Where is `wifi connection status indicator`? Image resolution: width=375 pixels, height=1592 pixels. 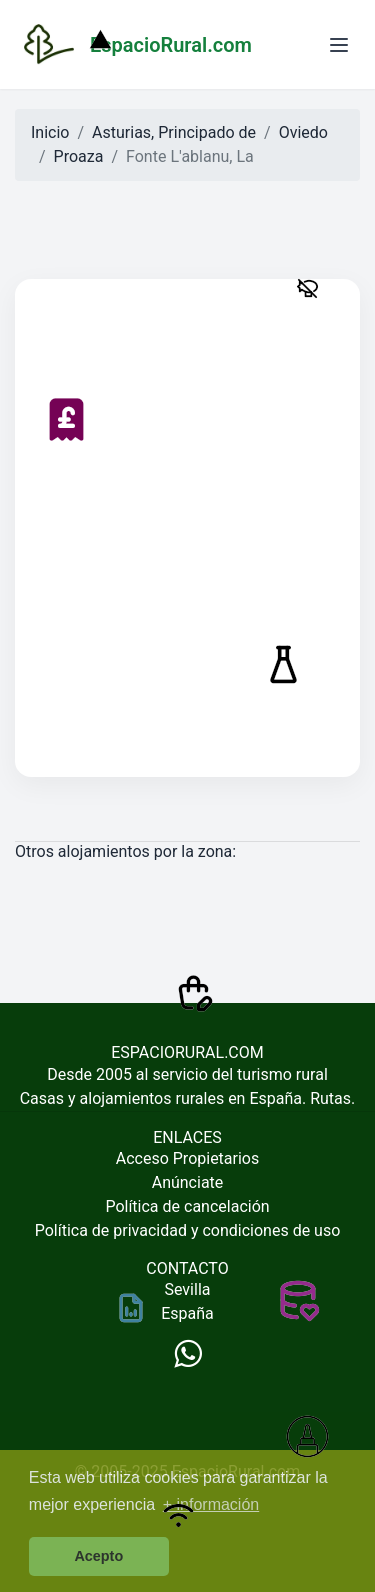
wifi connection status indicator is located at coordinates (178, 1515).